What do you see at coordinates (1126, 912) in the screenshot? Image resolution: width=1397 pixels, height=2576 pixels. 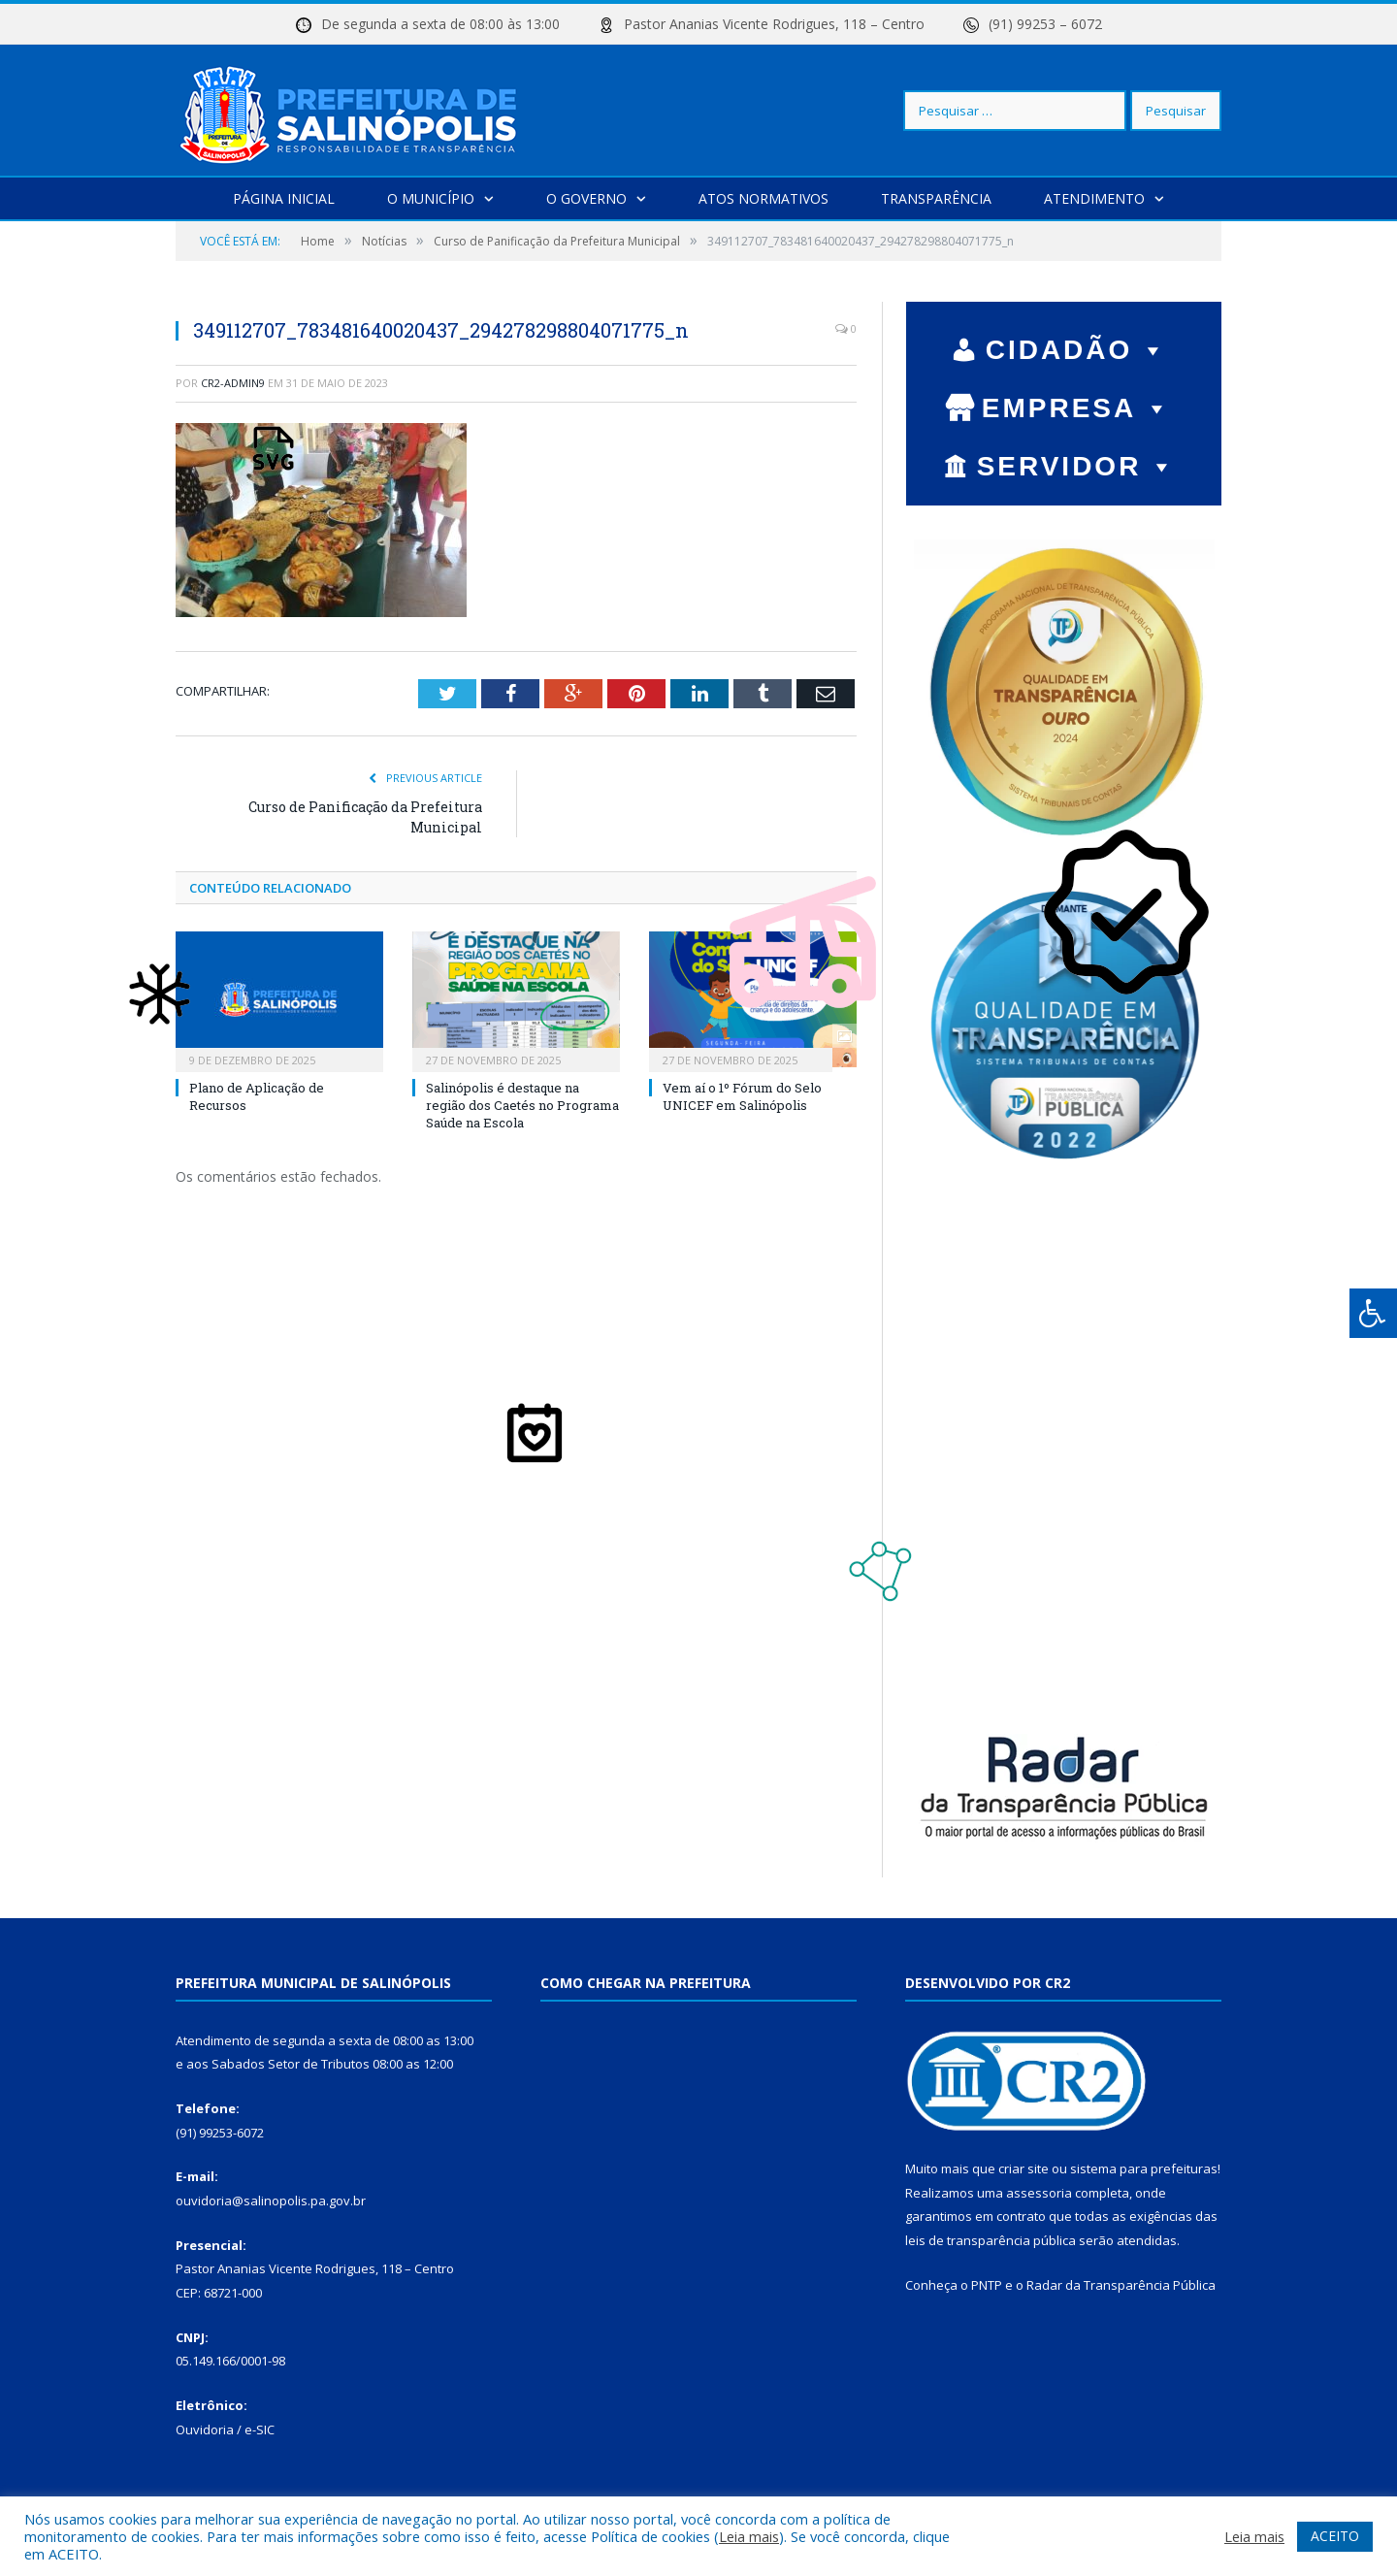 I see `verified or authenticated status` at bounding box center [1126, 912].